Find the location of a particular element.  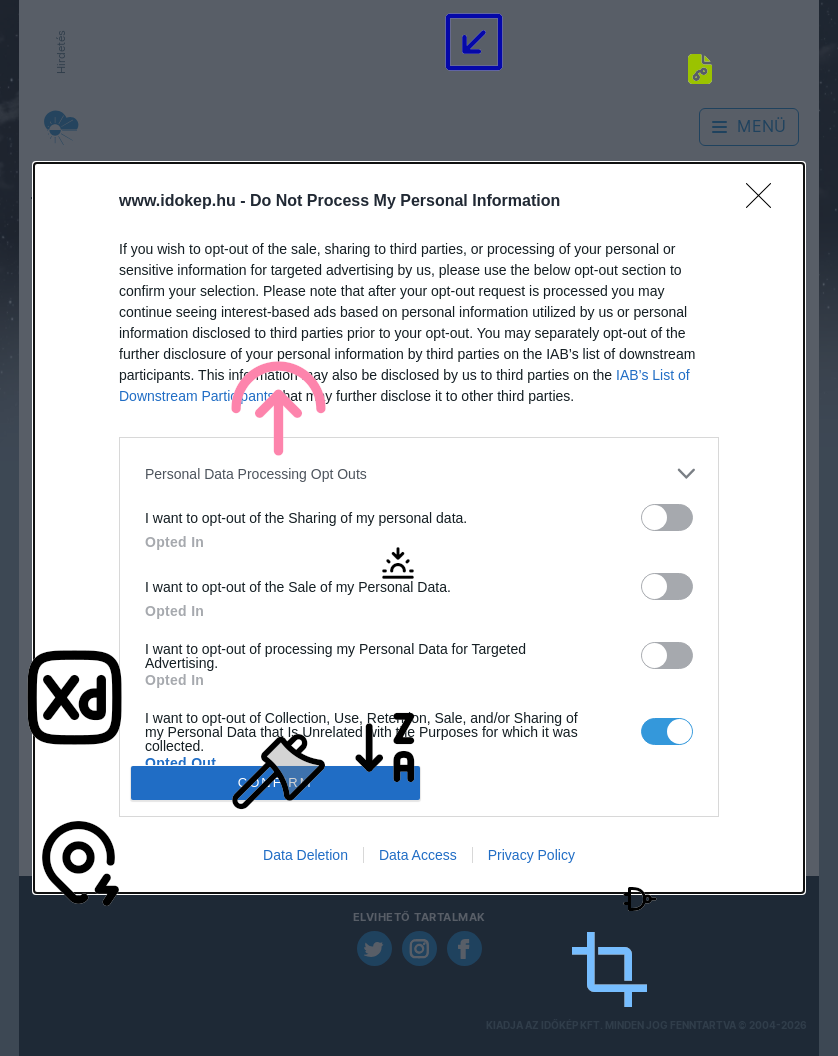

open Adobe XD application is located at coordinates (74, 697).